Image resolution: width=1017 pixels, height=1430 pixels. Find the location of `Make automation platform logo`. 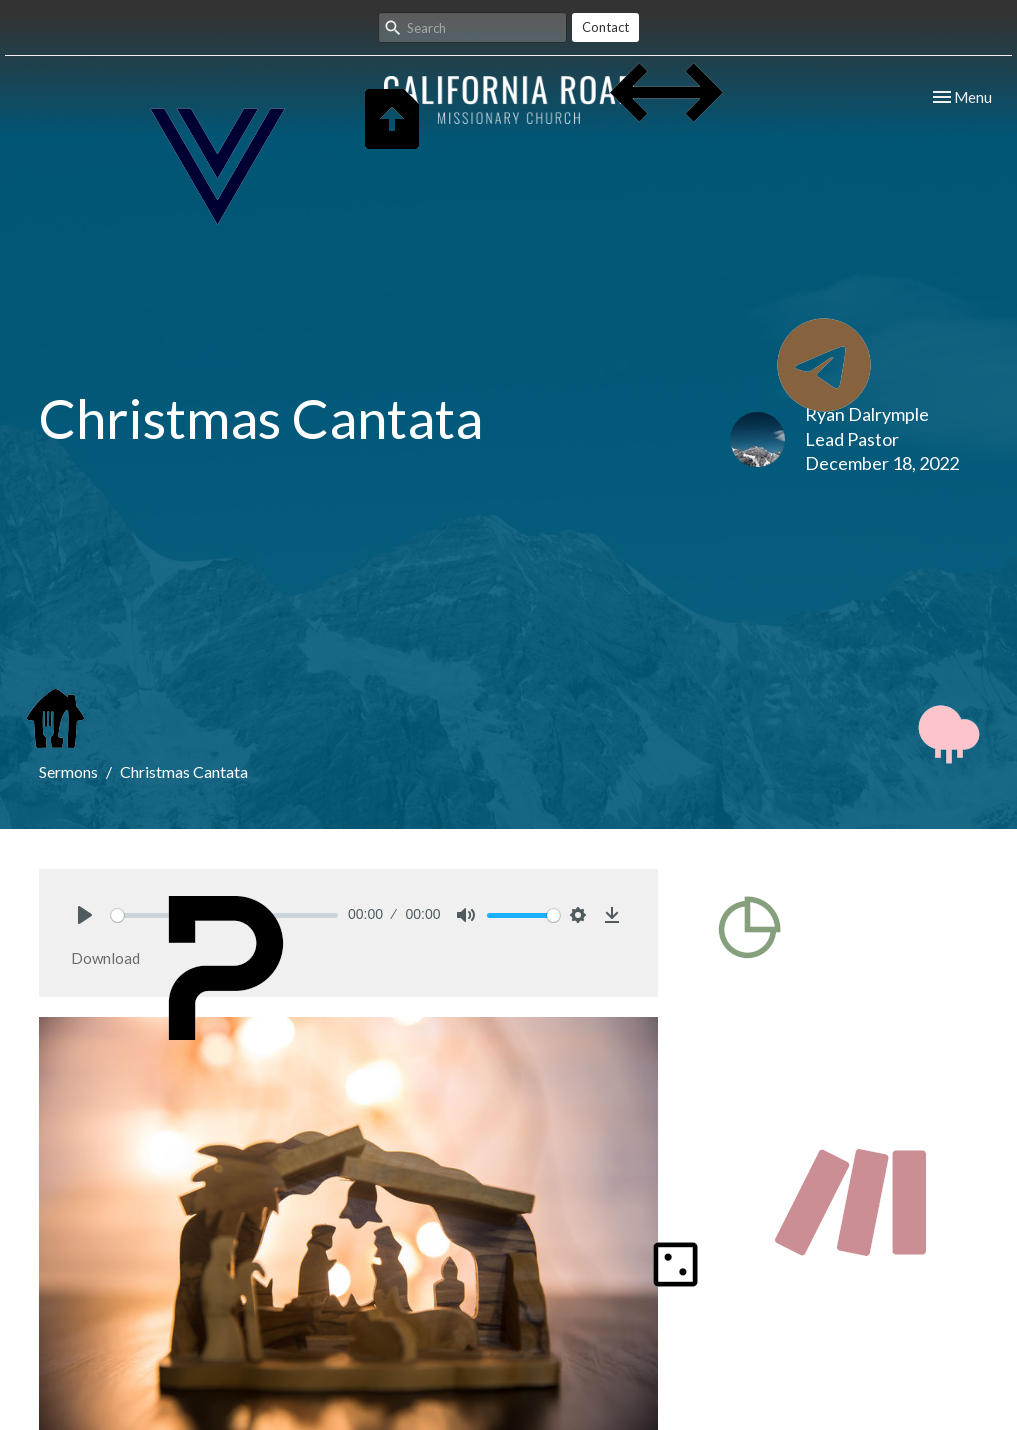

Make automation platform logo is located at coordinates (850, 1202).